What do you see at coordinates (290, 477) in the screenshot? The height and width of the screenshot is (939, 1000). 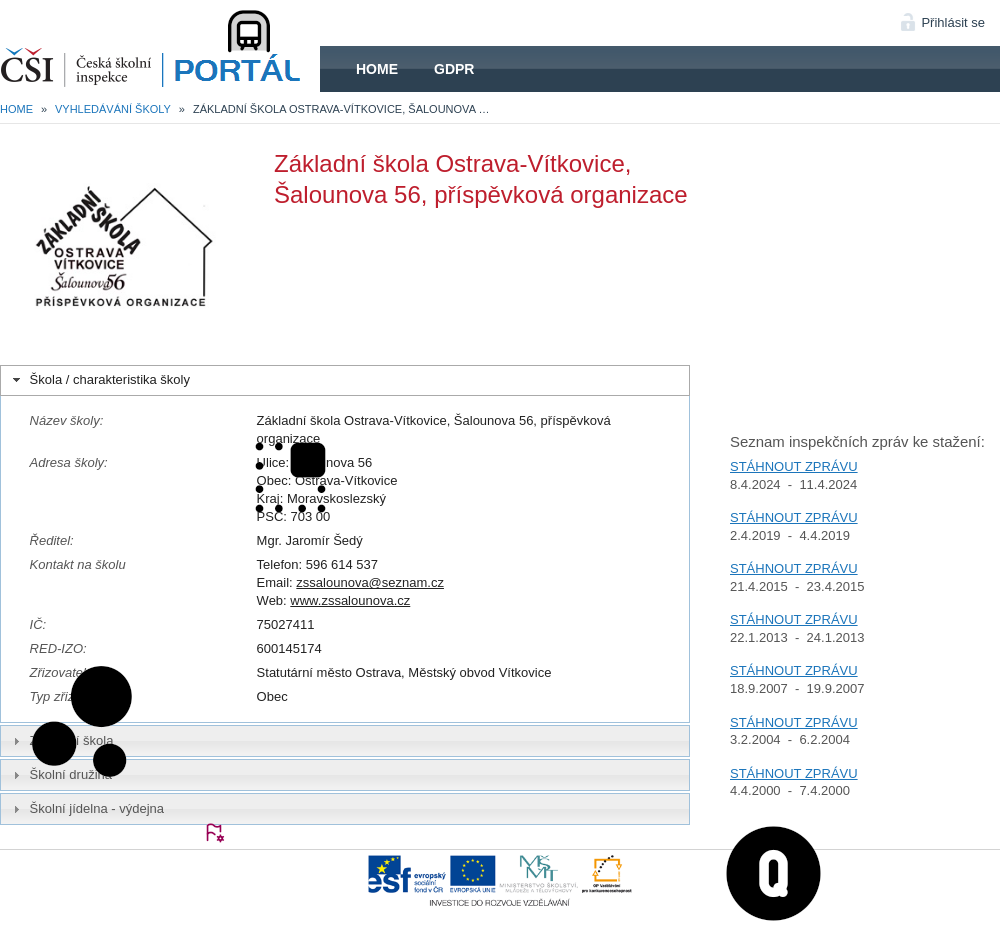 I see `align element to top-right corner` at bounding box center [290, 477].